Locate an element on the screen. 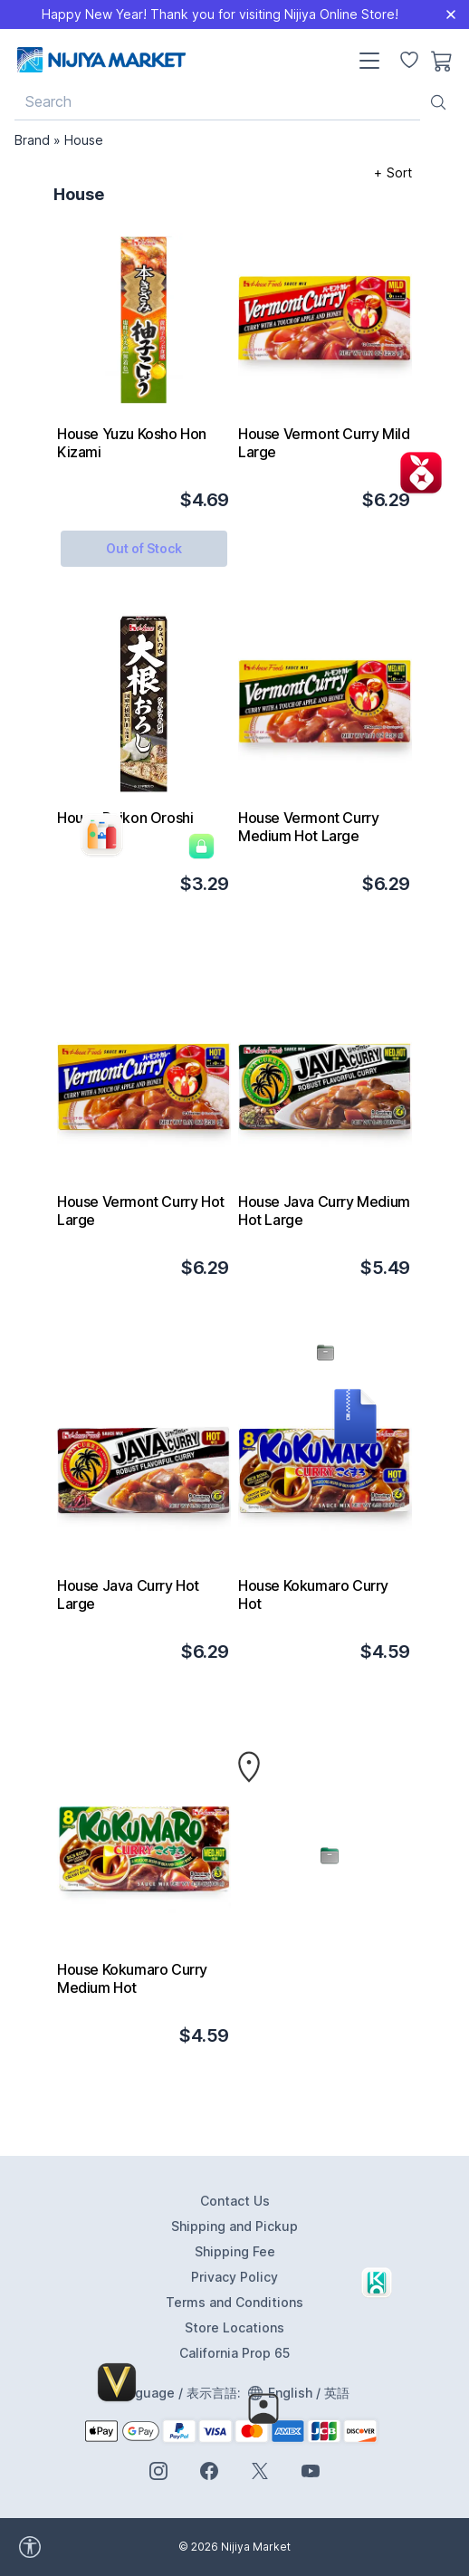 The height and width of the screenshot is (2576, 469). an ACE compressed archive file is located at coordinates (355, 1417).